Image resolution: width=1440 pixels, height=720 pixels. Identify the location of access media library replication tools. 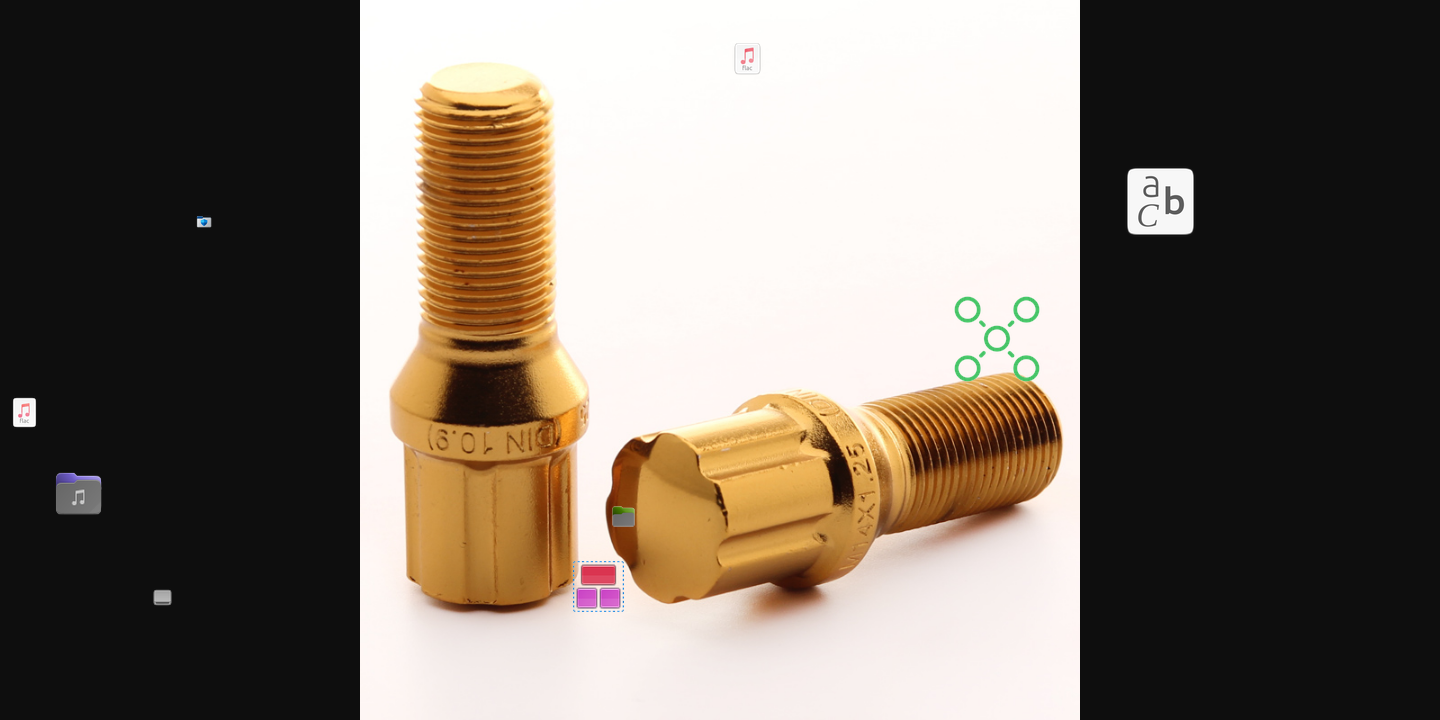
(997, 339).